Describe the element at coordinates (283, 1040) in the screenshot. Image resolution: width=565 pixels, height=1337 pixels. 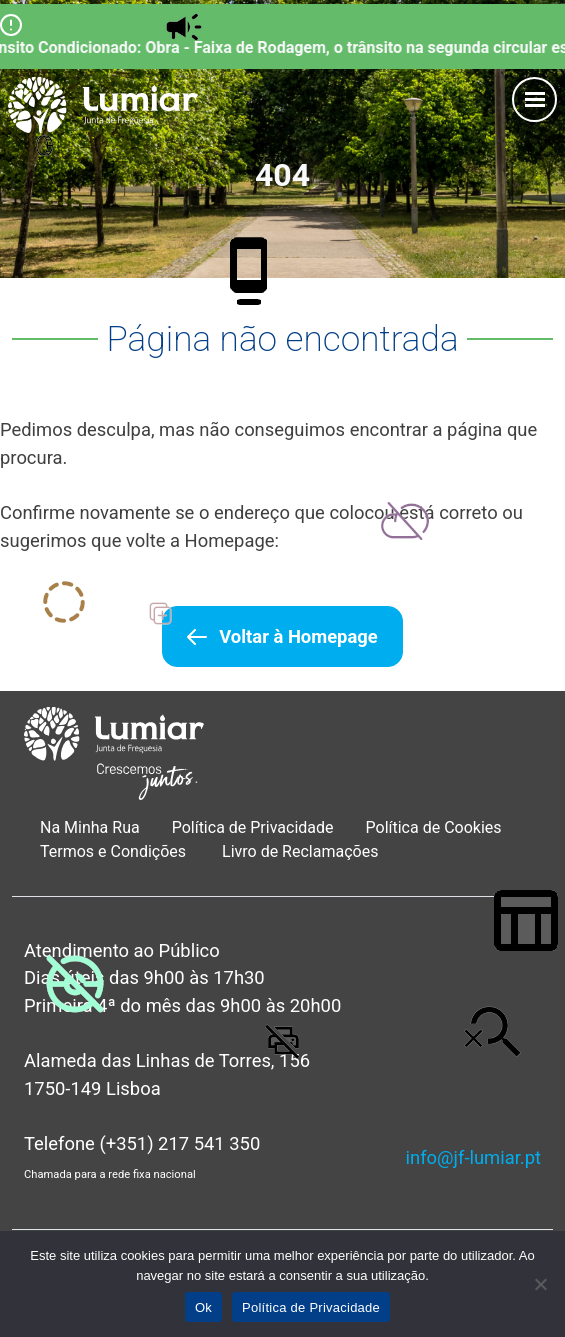
I see `printing is disabled or unavailable` at that location.